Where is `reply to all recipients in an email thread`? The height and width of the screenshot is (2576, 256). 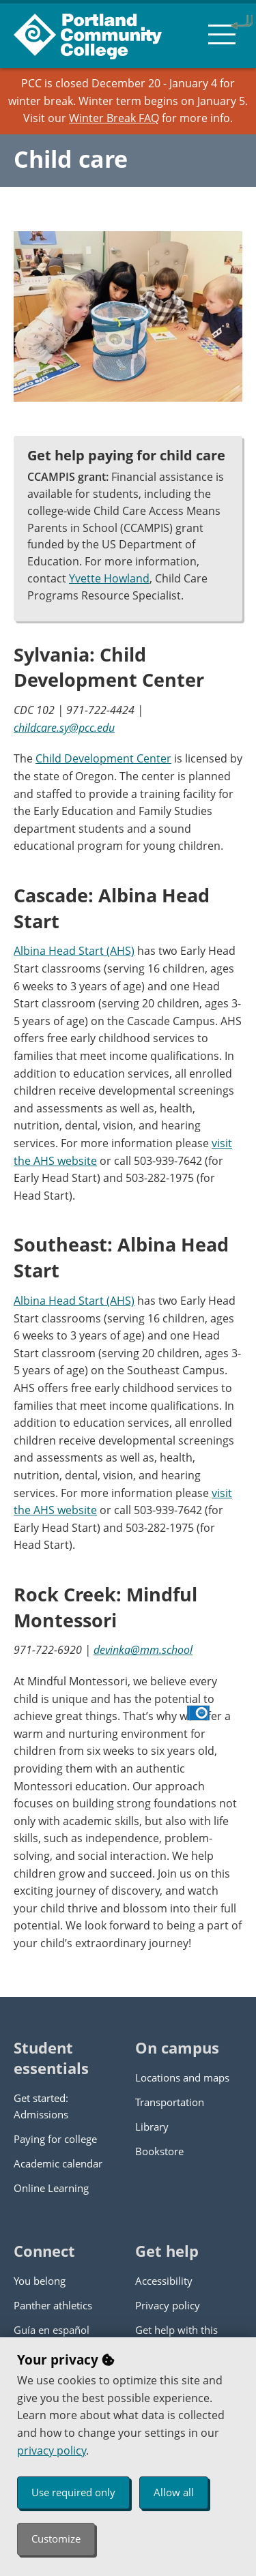 reply to all recipients in an email thread is located at coordinates (241, 20).